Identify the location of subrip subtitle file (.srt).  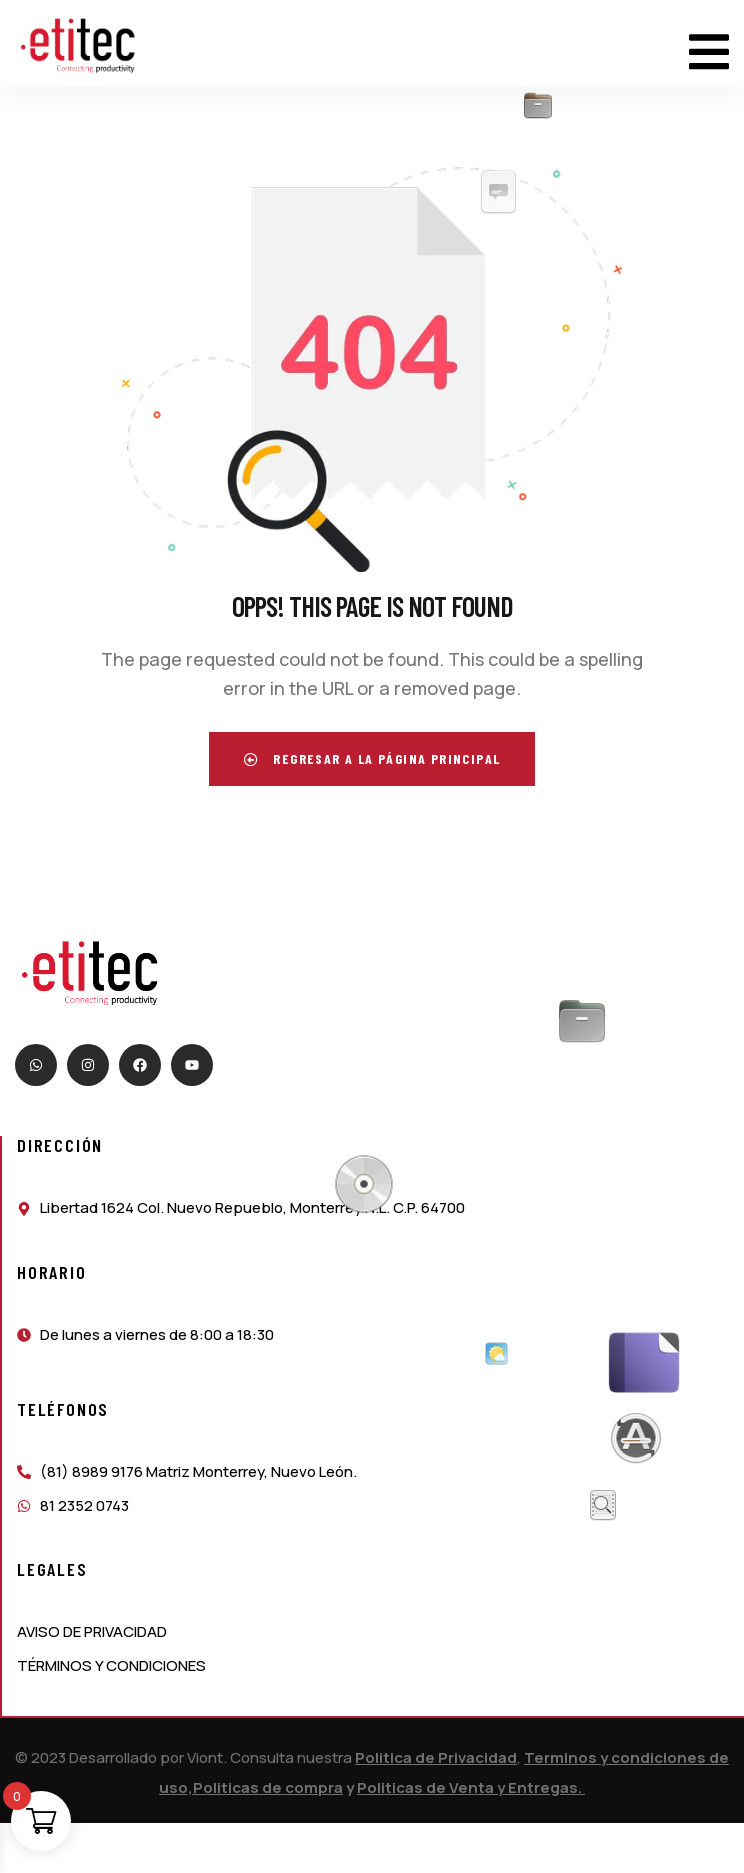
(498, 191).